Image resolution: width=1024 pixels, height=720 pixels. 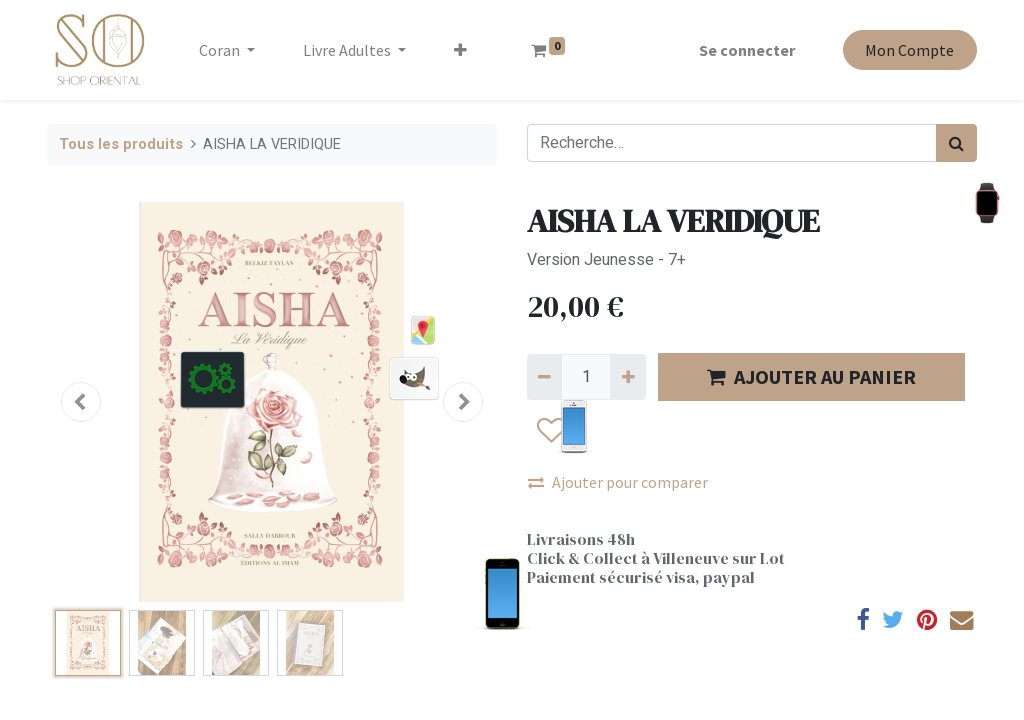 I want to click on manage connected iPhone 5c device, so click(x=502, y=594).